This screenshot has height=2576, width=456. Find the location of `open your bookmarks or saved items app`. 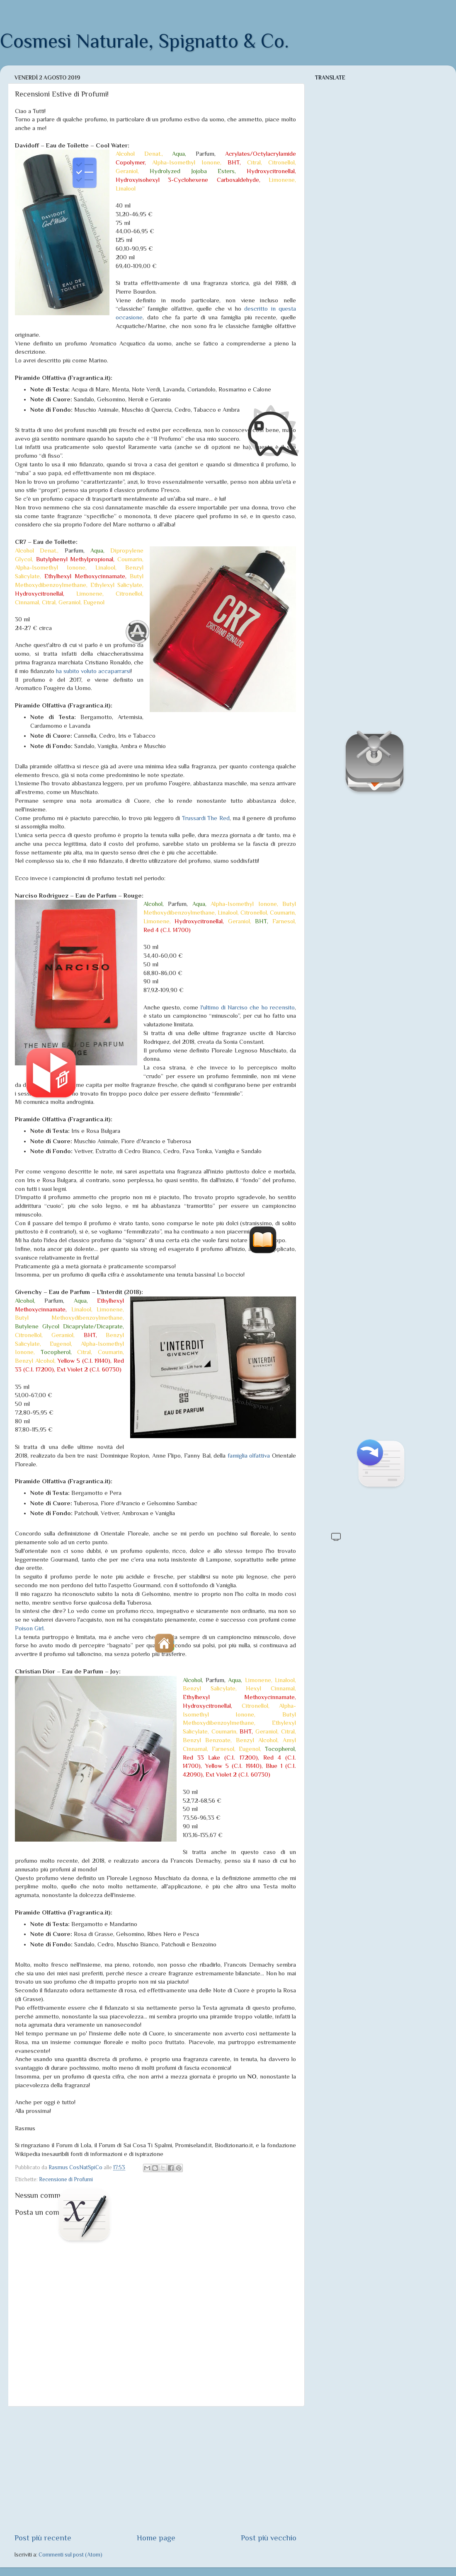

open your bookmarks or saved items app is located at coordinates (85, 173).